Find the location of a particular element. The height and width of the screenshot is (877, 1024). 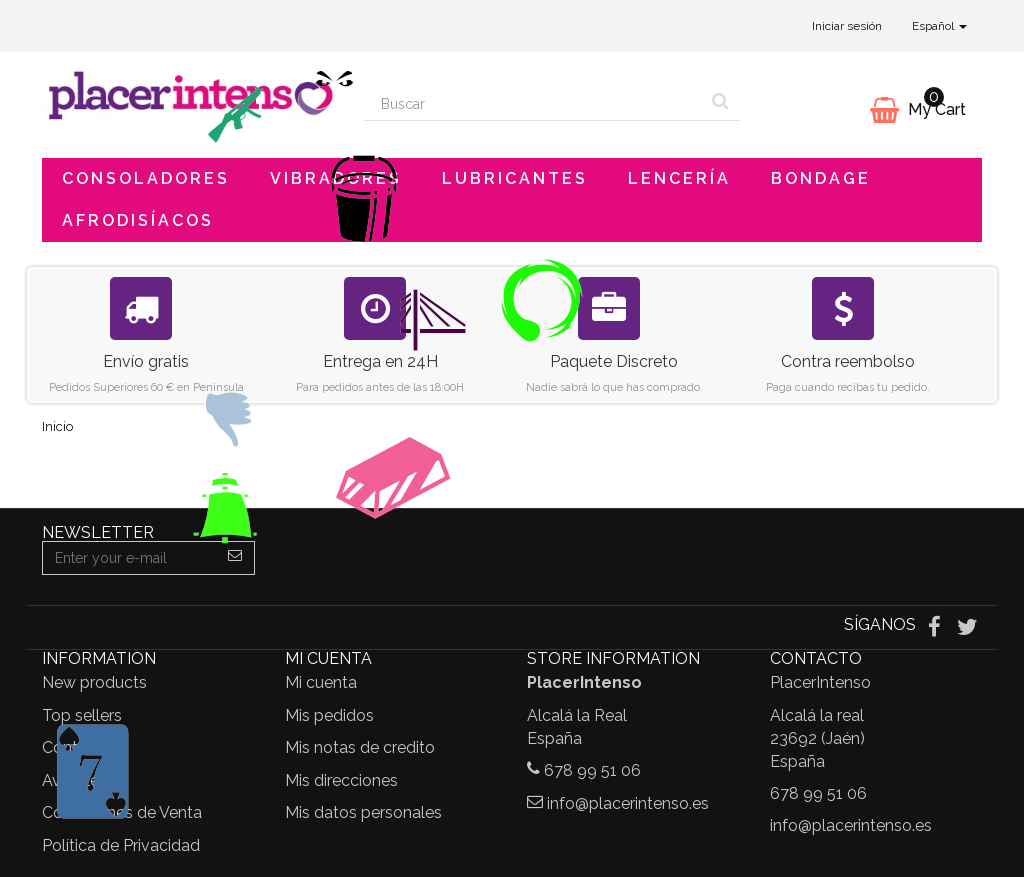

a bucket or container item in game inventory is located at coordinates (364, 196).